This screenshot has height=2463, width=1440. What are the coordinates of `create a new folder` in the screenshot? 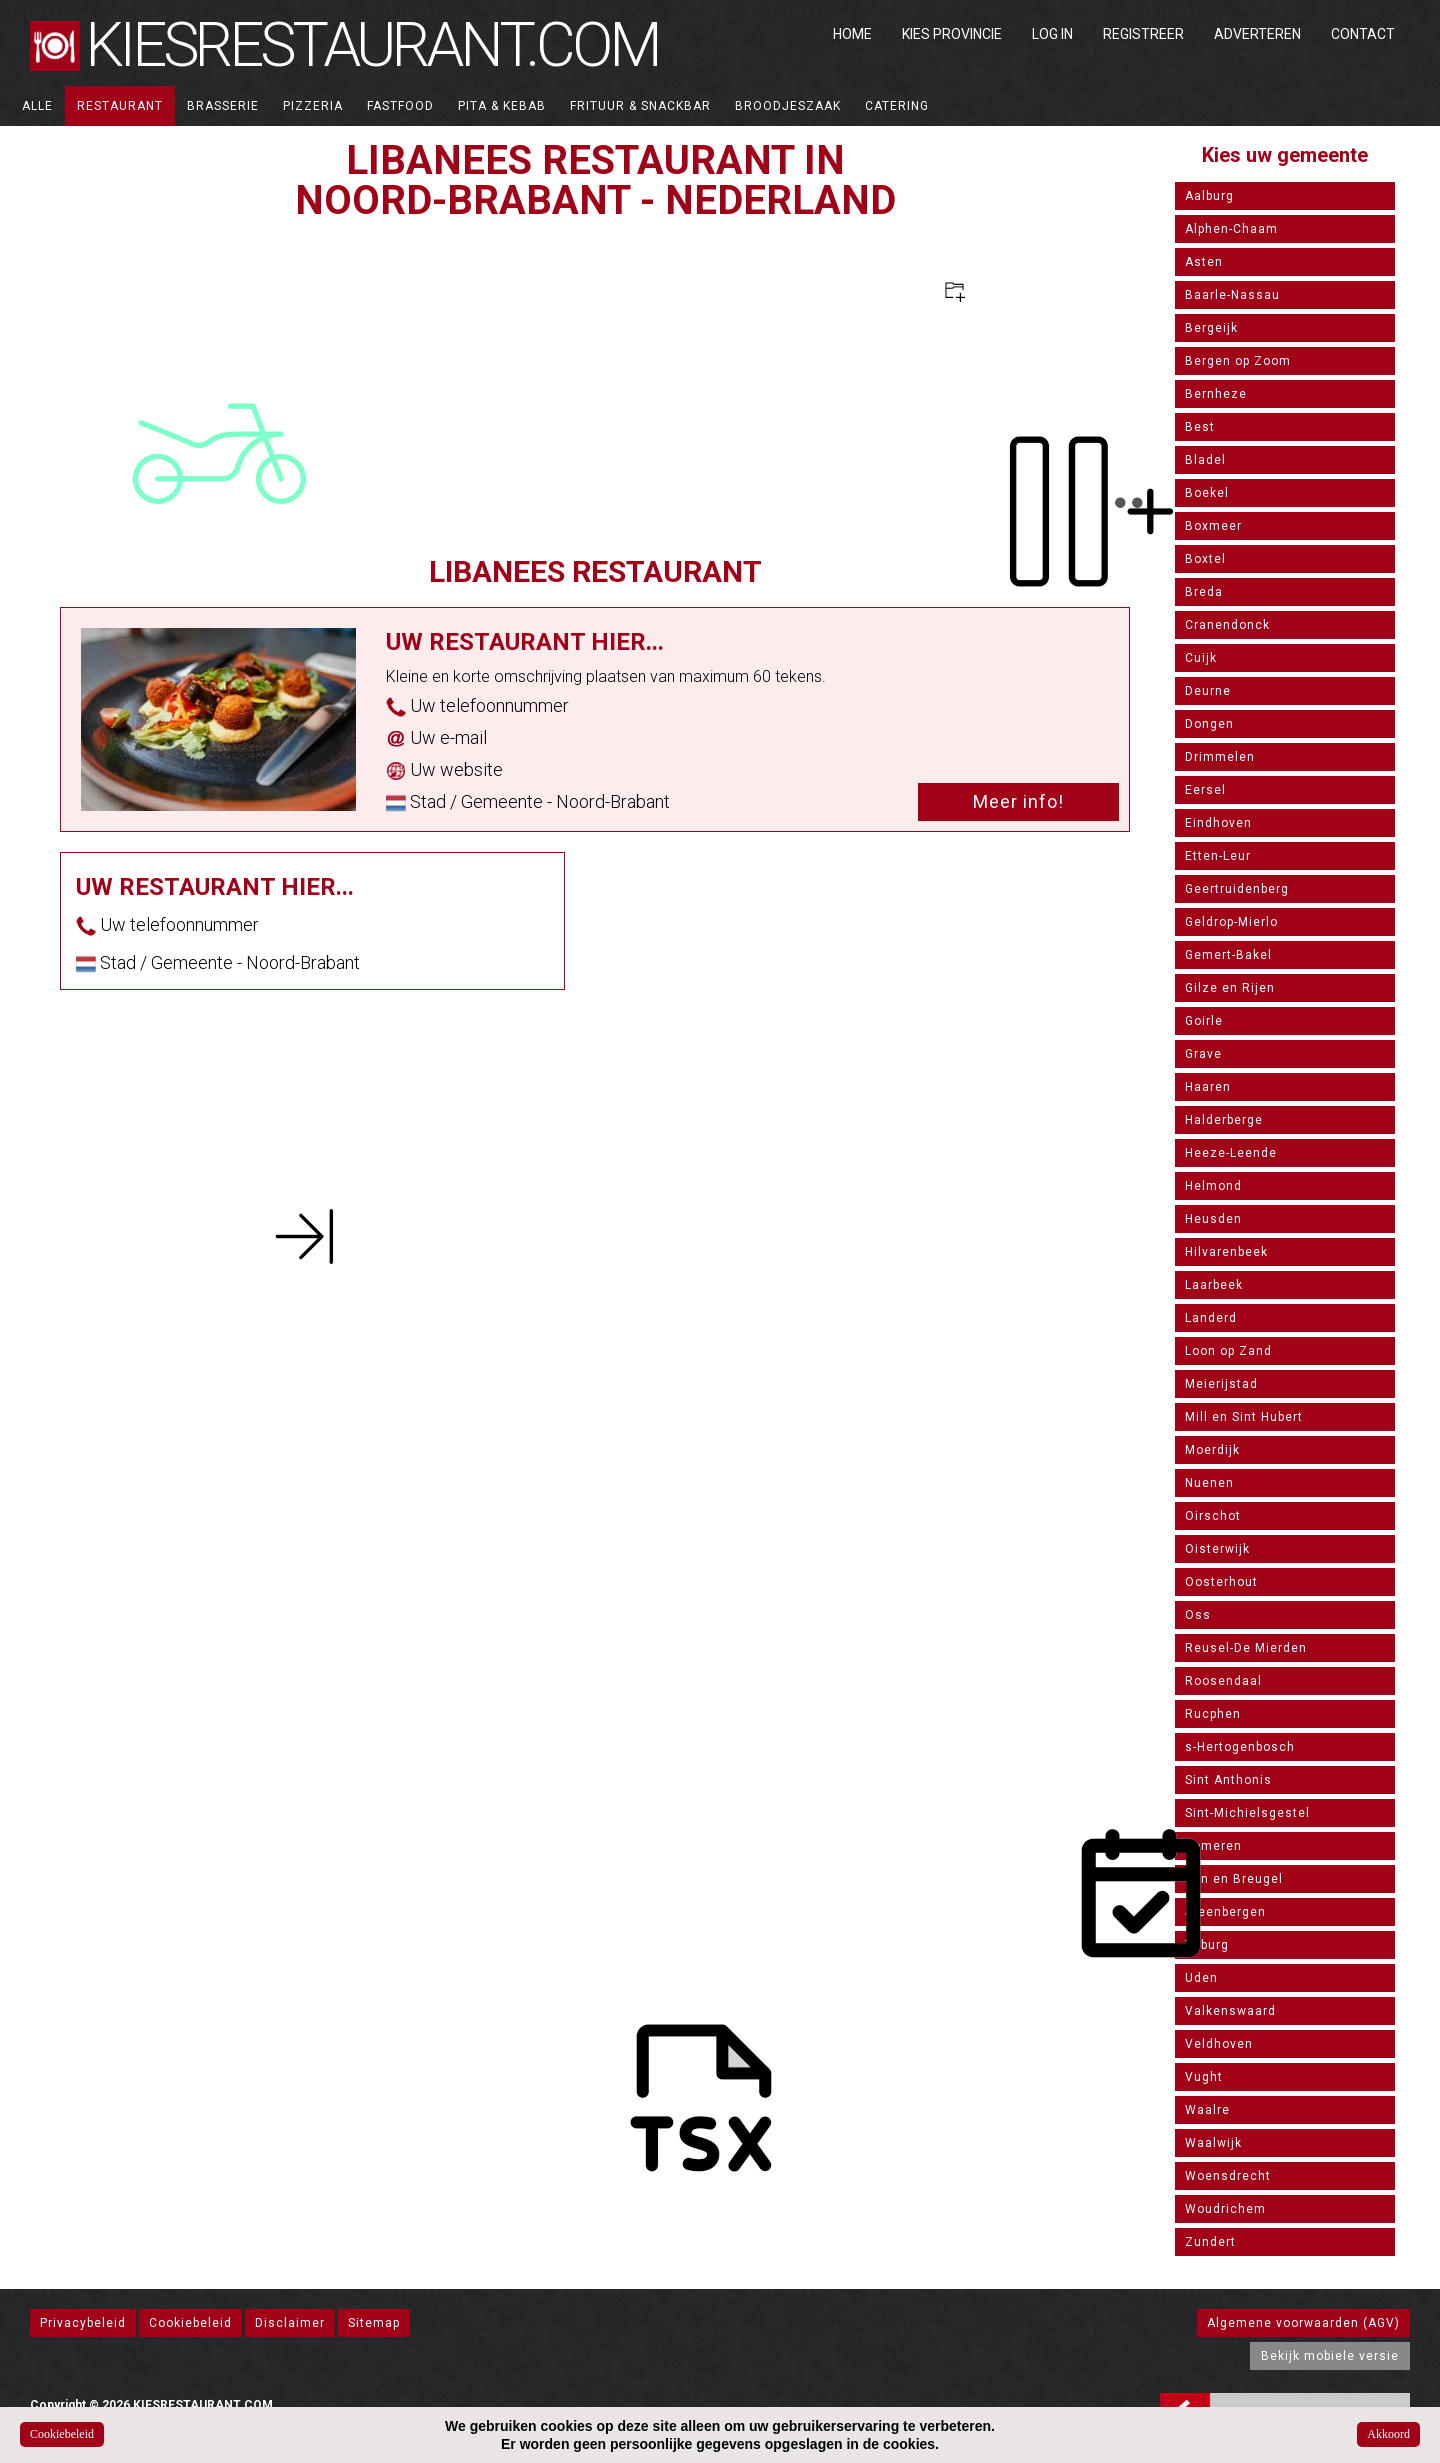 It's located at (954, 291).